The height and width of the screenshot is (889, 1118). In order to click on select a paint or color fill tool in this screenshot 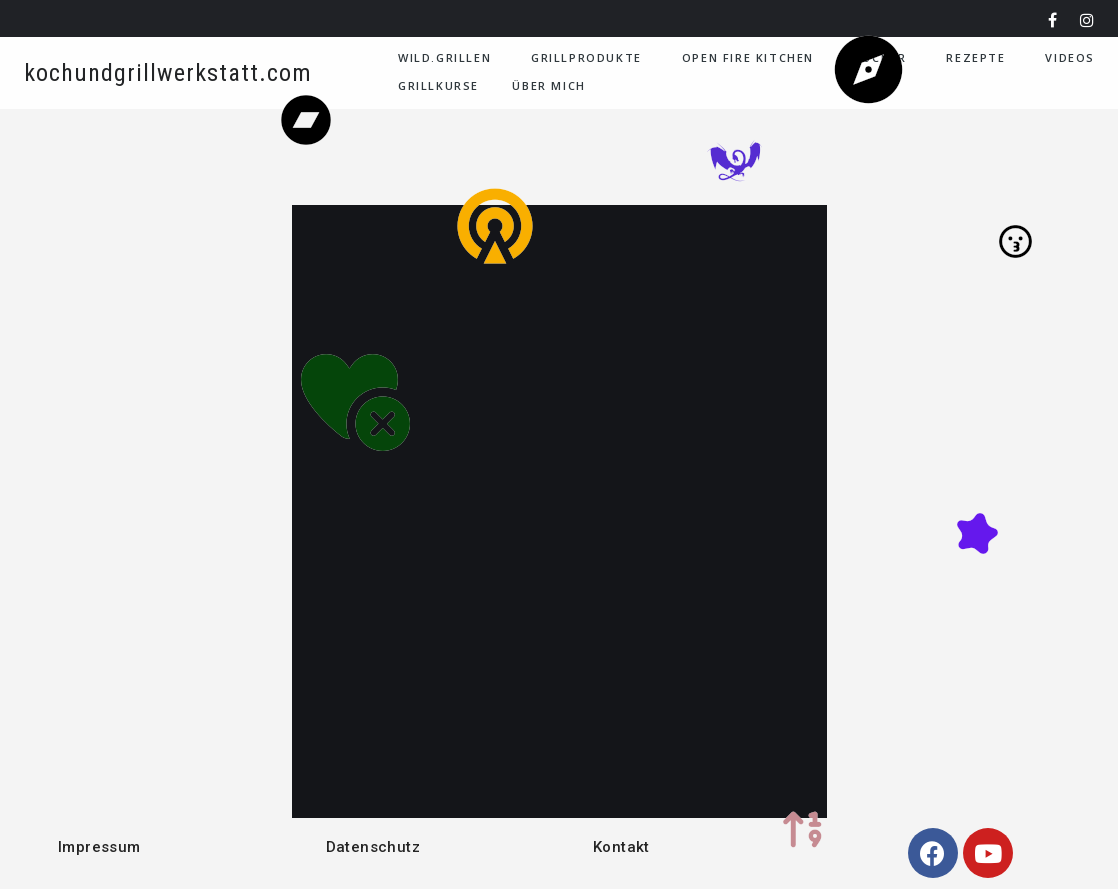, I will do `click(977, 533)`.